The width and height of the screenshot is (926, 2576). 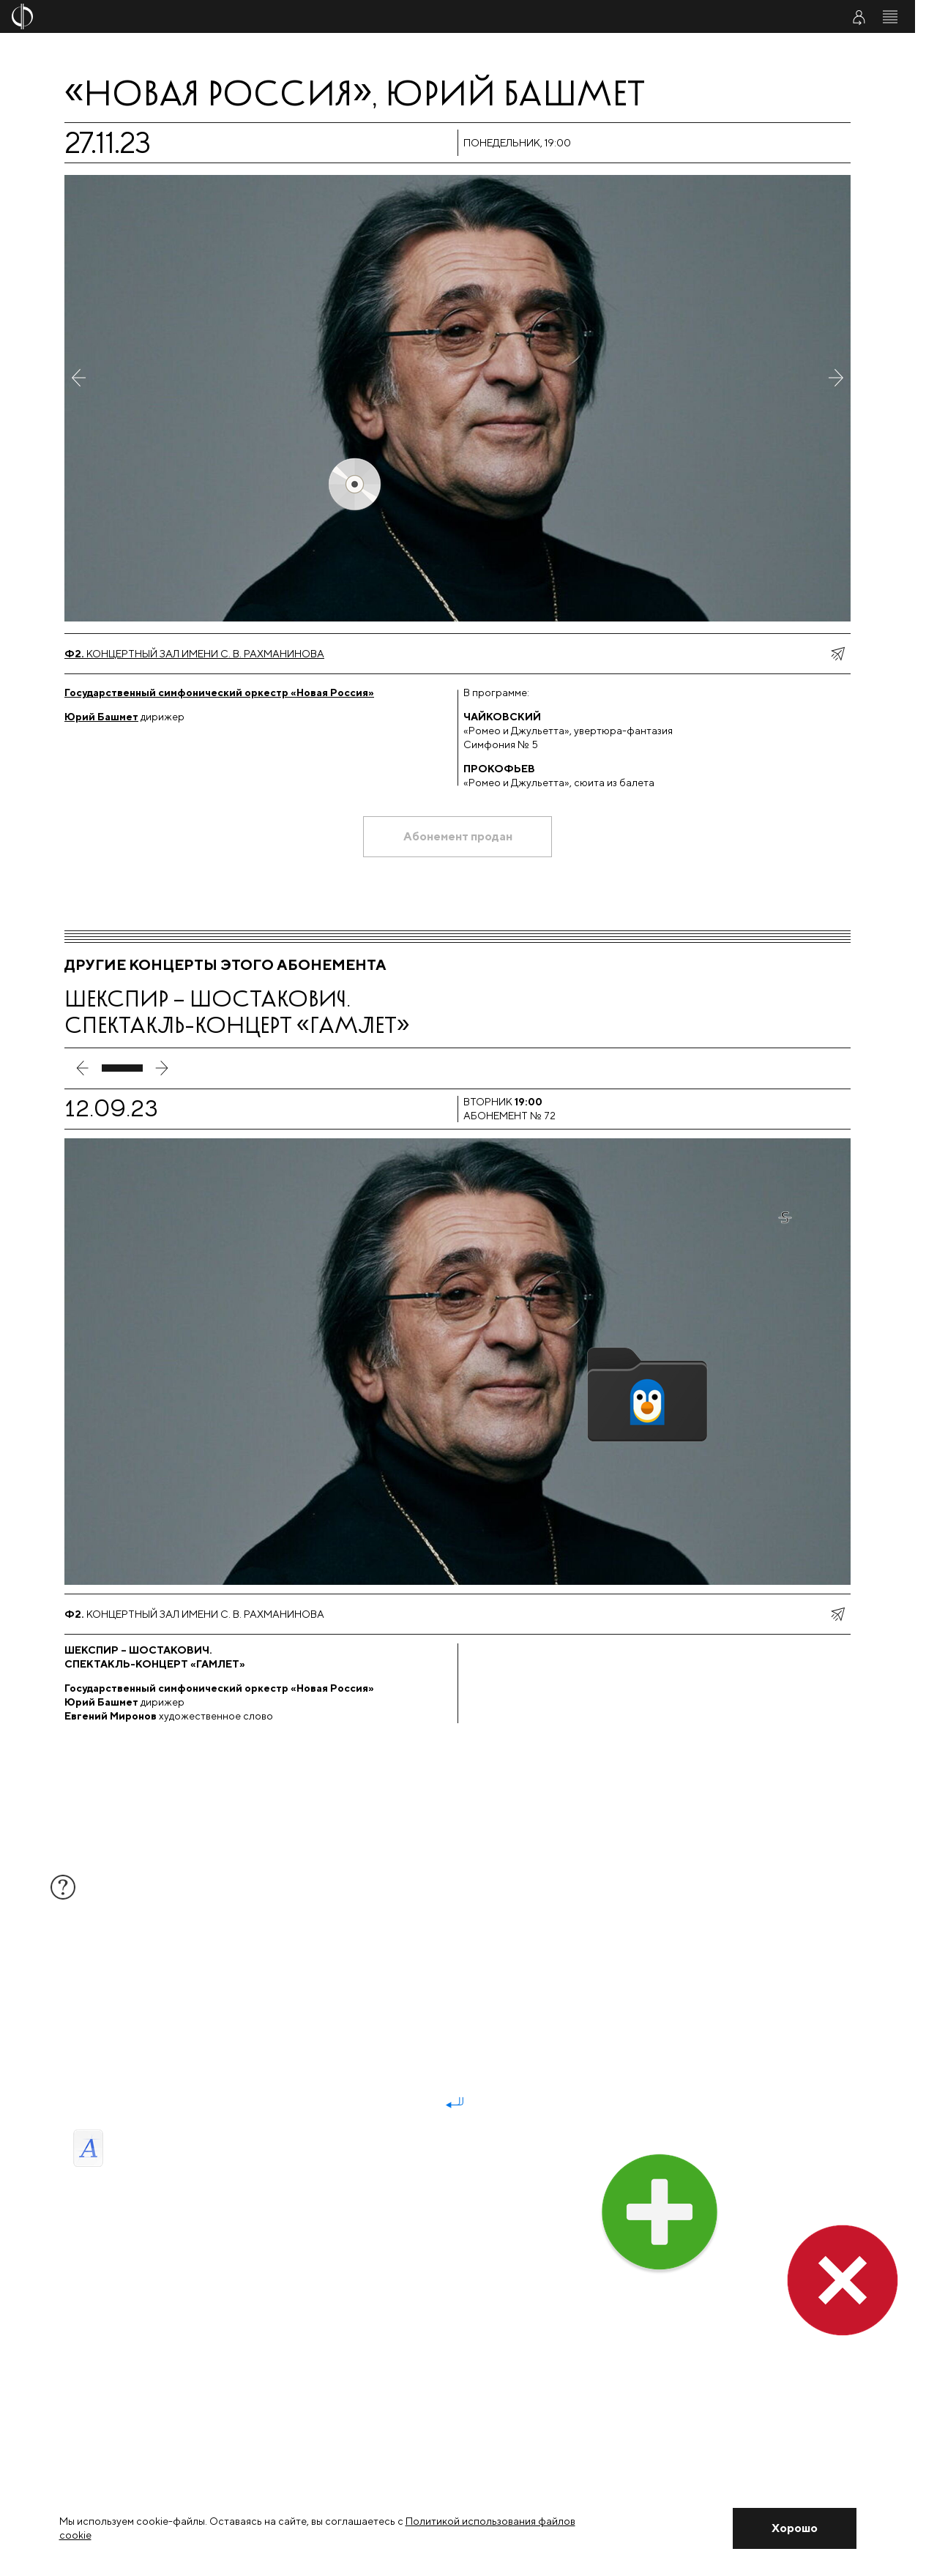 I want to click on access help or support documentation, so click(x=63, y=1887).